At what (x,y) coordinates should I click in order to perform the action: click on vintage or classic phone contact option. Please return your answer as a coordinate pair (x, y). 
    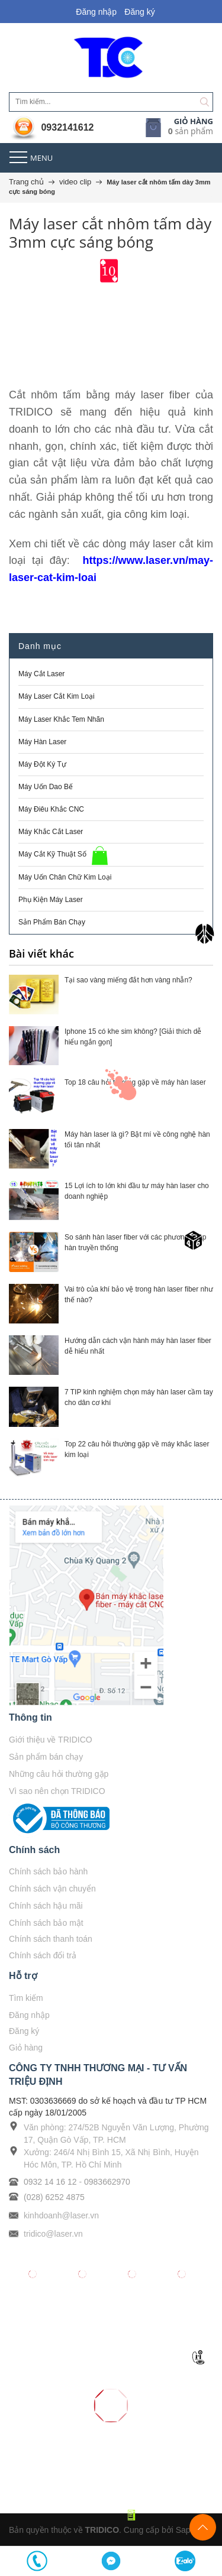
    Looking at the image, I should click on (198, 2357).